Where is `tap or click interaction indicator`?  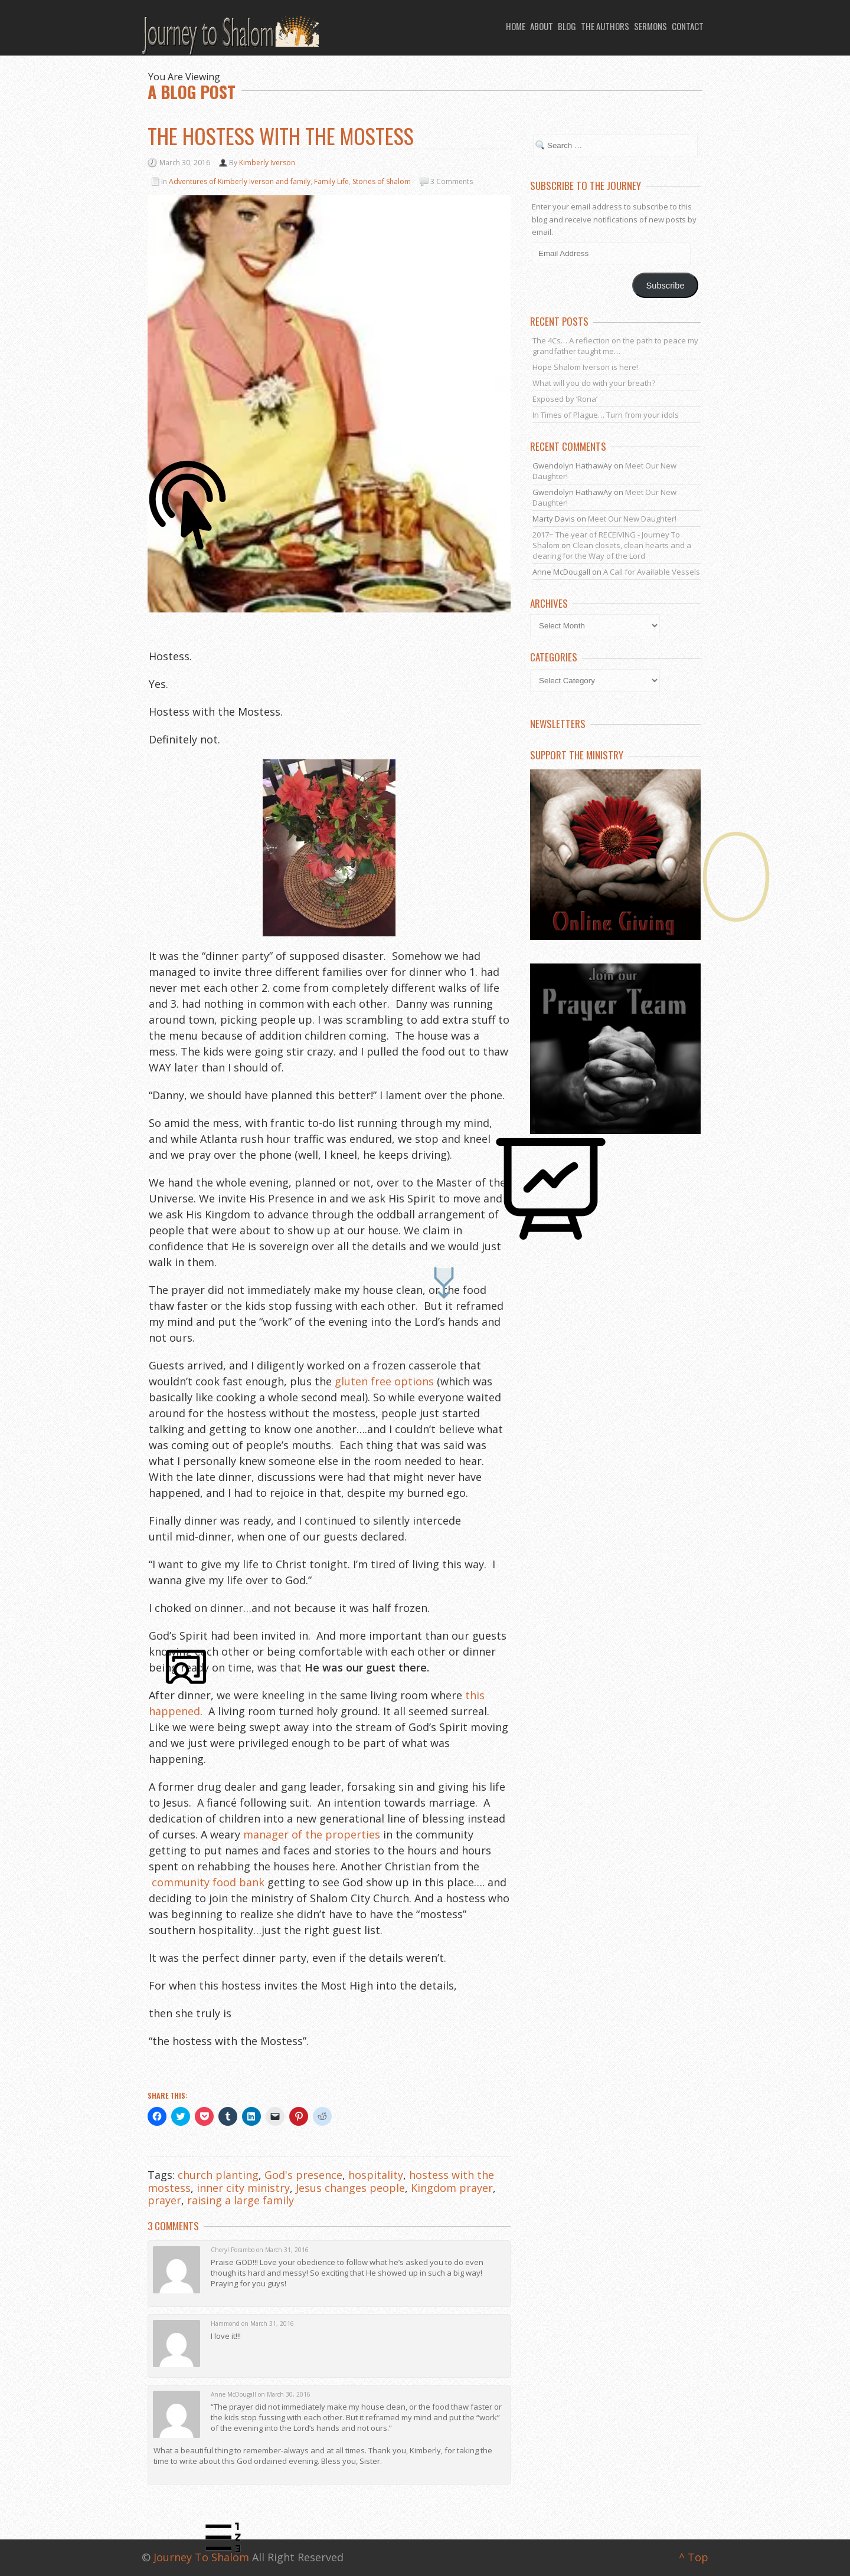
tap or click interaction indicator is located at coordinates (187, 505).